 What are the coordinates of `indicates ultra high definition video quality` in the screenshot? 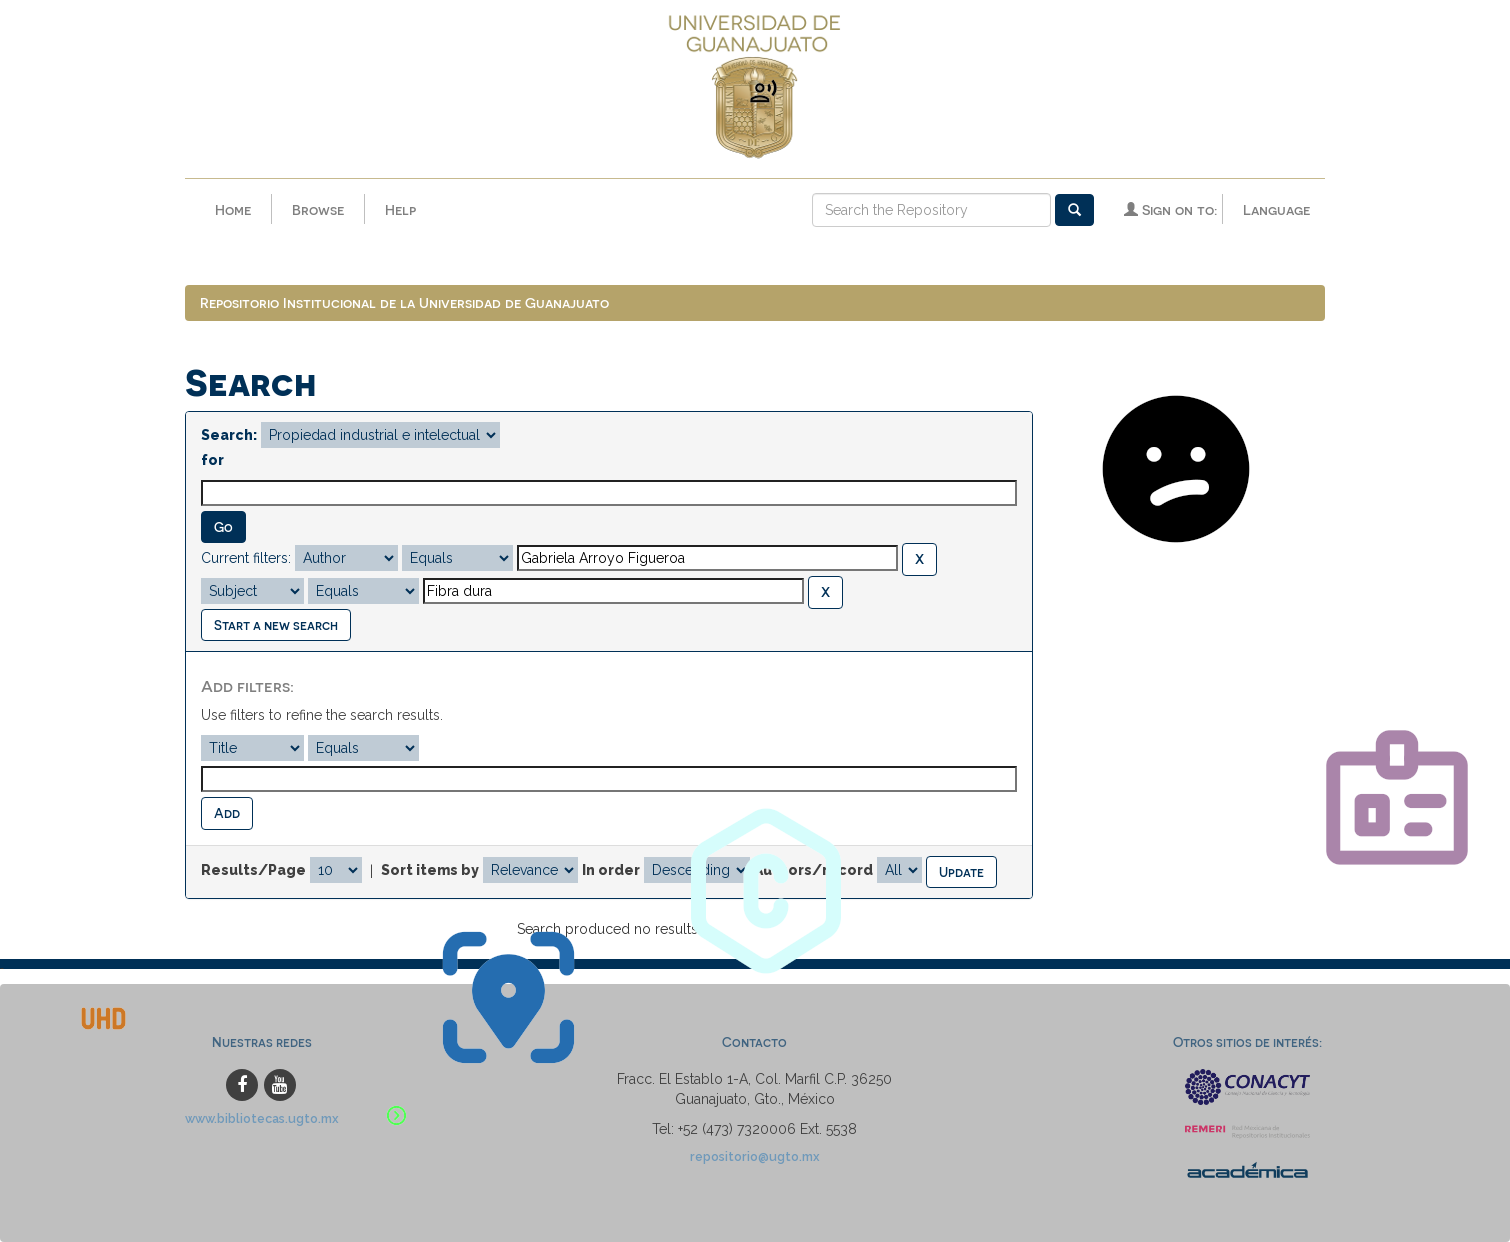 It's located at (103, 1018).